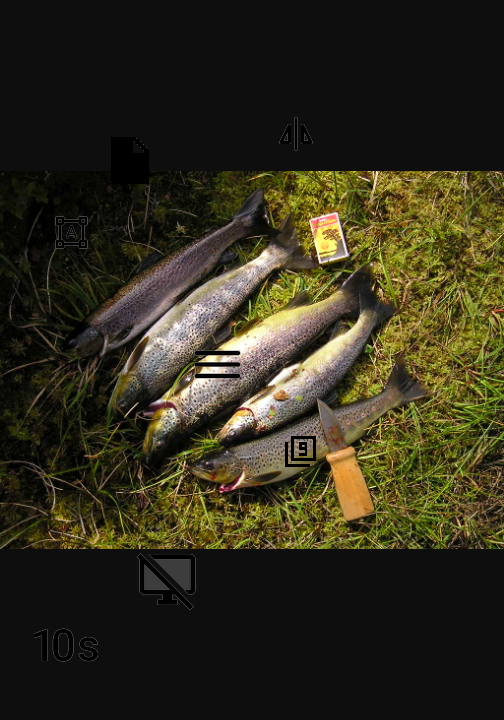  I want to click on edit text box formatting, so click(71, 232).